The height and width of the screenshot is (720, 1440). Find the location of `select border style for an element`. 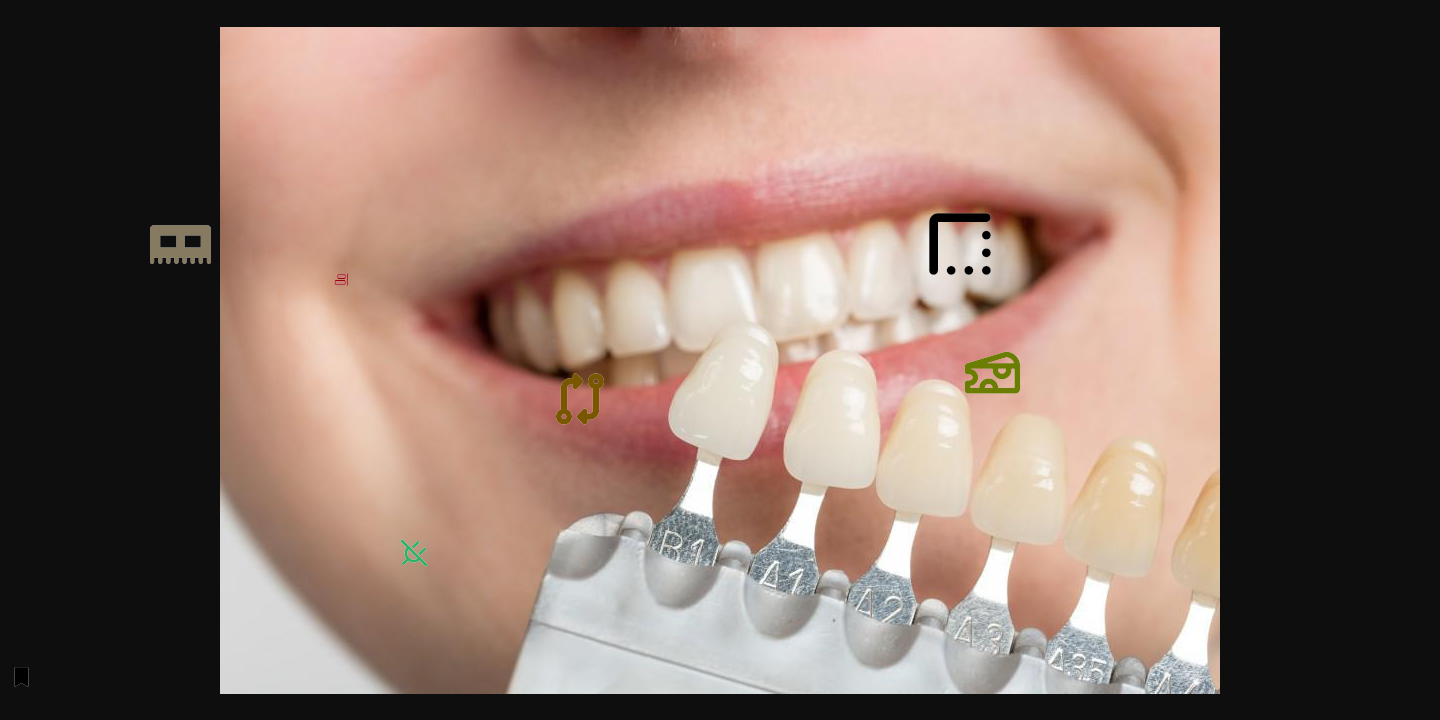

select border style for an element is located at coordinates (960, 244).